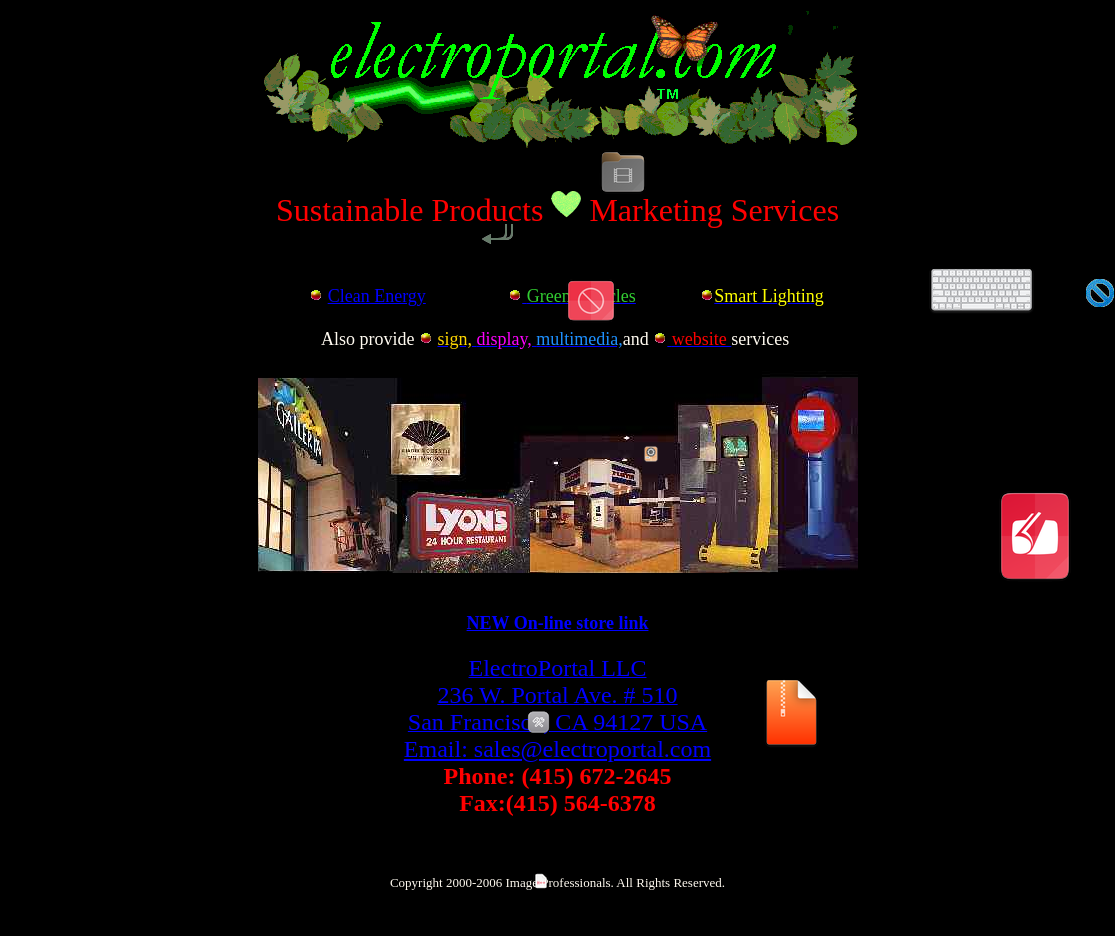 This screenshot has width=1115, height=936. What do you see at coordinates (651, 454) in the screenshot?
I see `software installation or package setup in progress` at bounding box center [651, 454].